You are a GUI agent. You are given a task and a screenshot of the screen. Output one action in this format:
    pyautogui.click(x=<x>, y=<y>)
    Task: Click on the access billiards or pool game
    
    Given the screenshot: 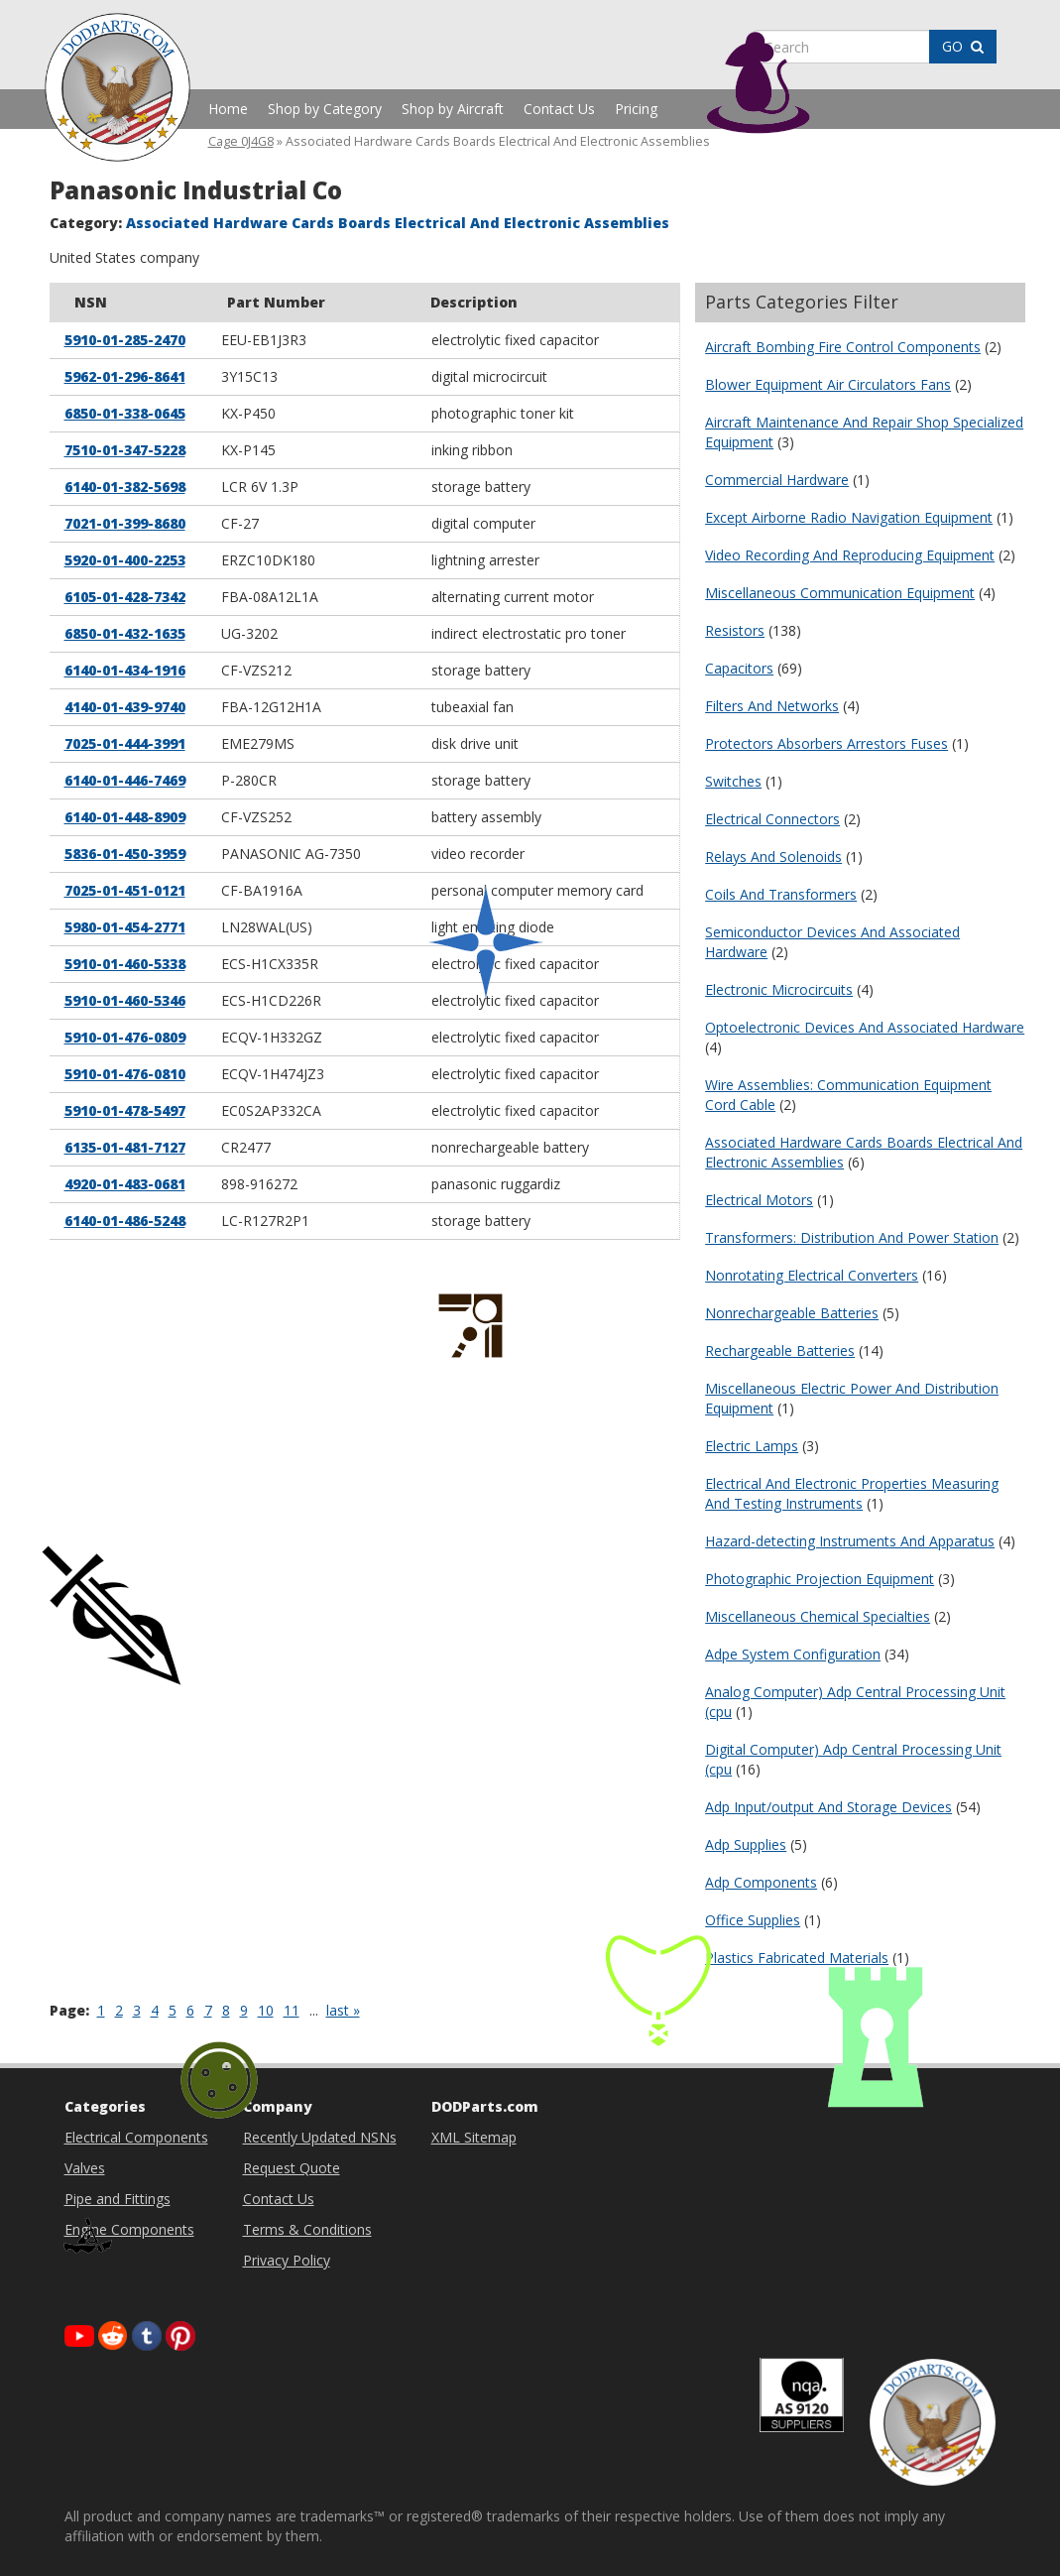 What is the action you would take?
    pyautogui.click(x=470, y=1325)
    